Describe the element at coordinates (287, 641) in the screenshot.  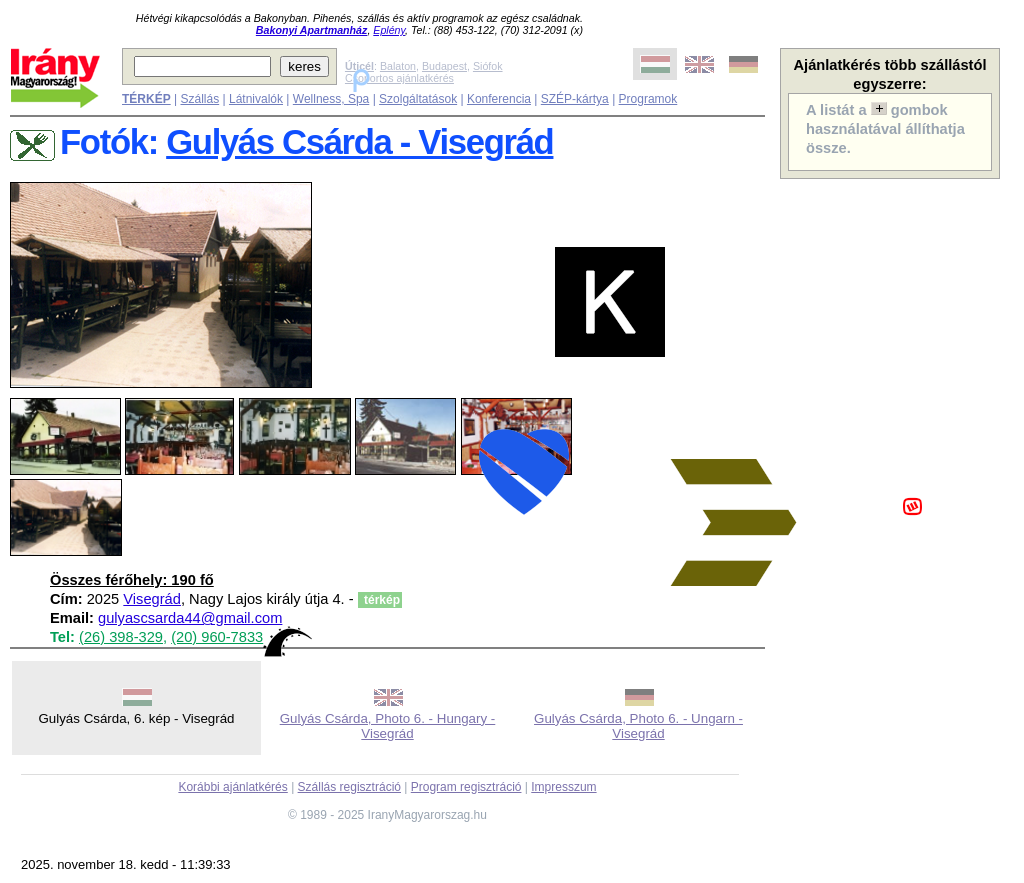
I see `ruby on rails framework logo` at that location.